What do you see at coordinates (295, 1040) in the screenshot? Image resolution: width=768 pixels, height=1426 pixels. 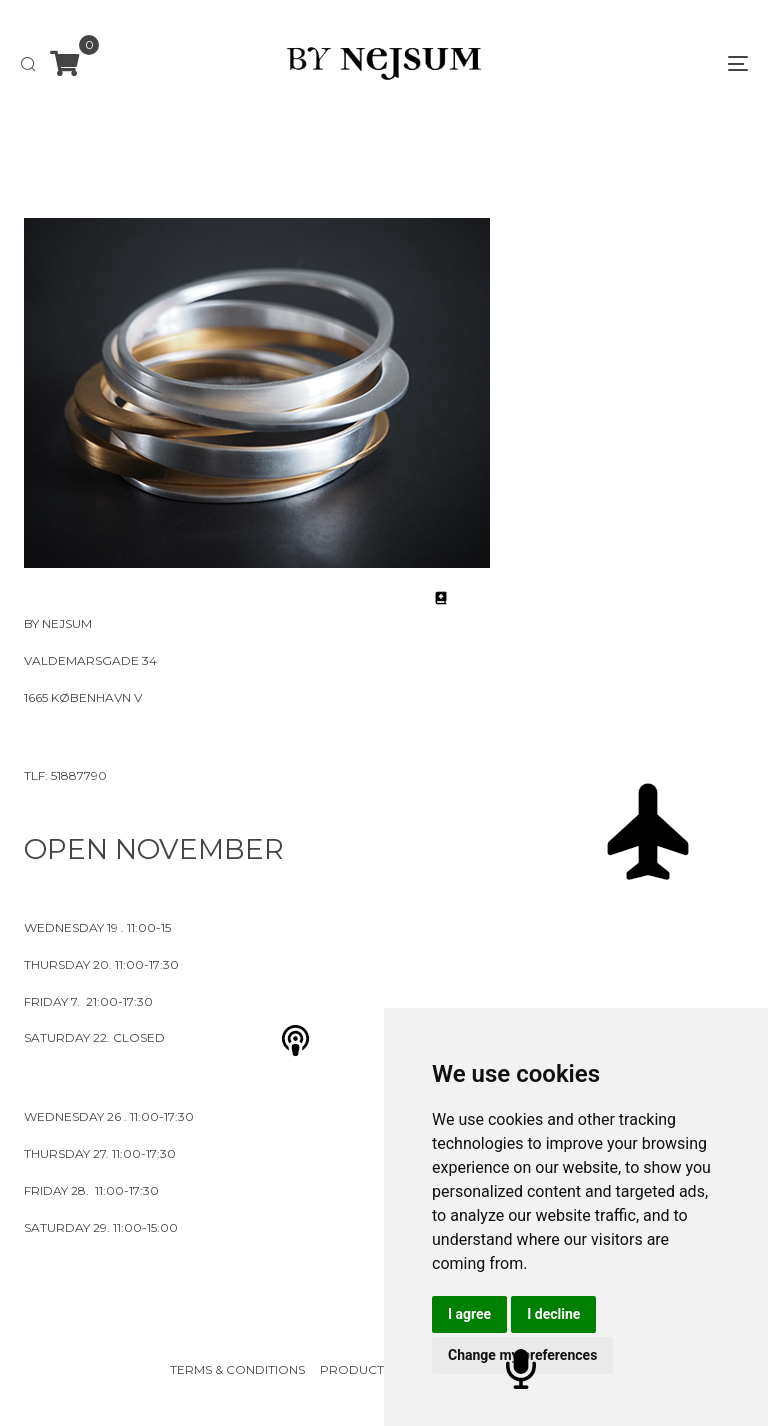 I see `access podcast library` at bounding box center [295, 1040].